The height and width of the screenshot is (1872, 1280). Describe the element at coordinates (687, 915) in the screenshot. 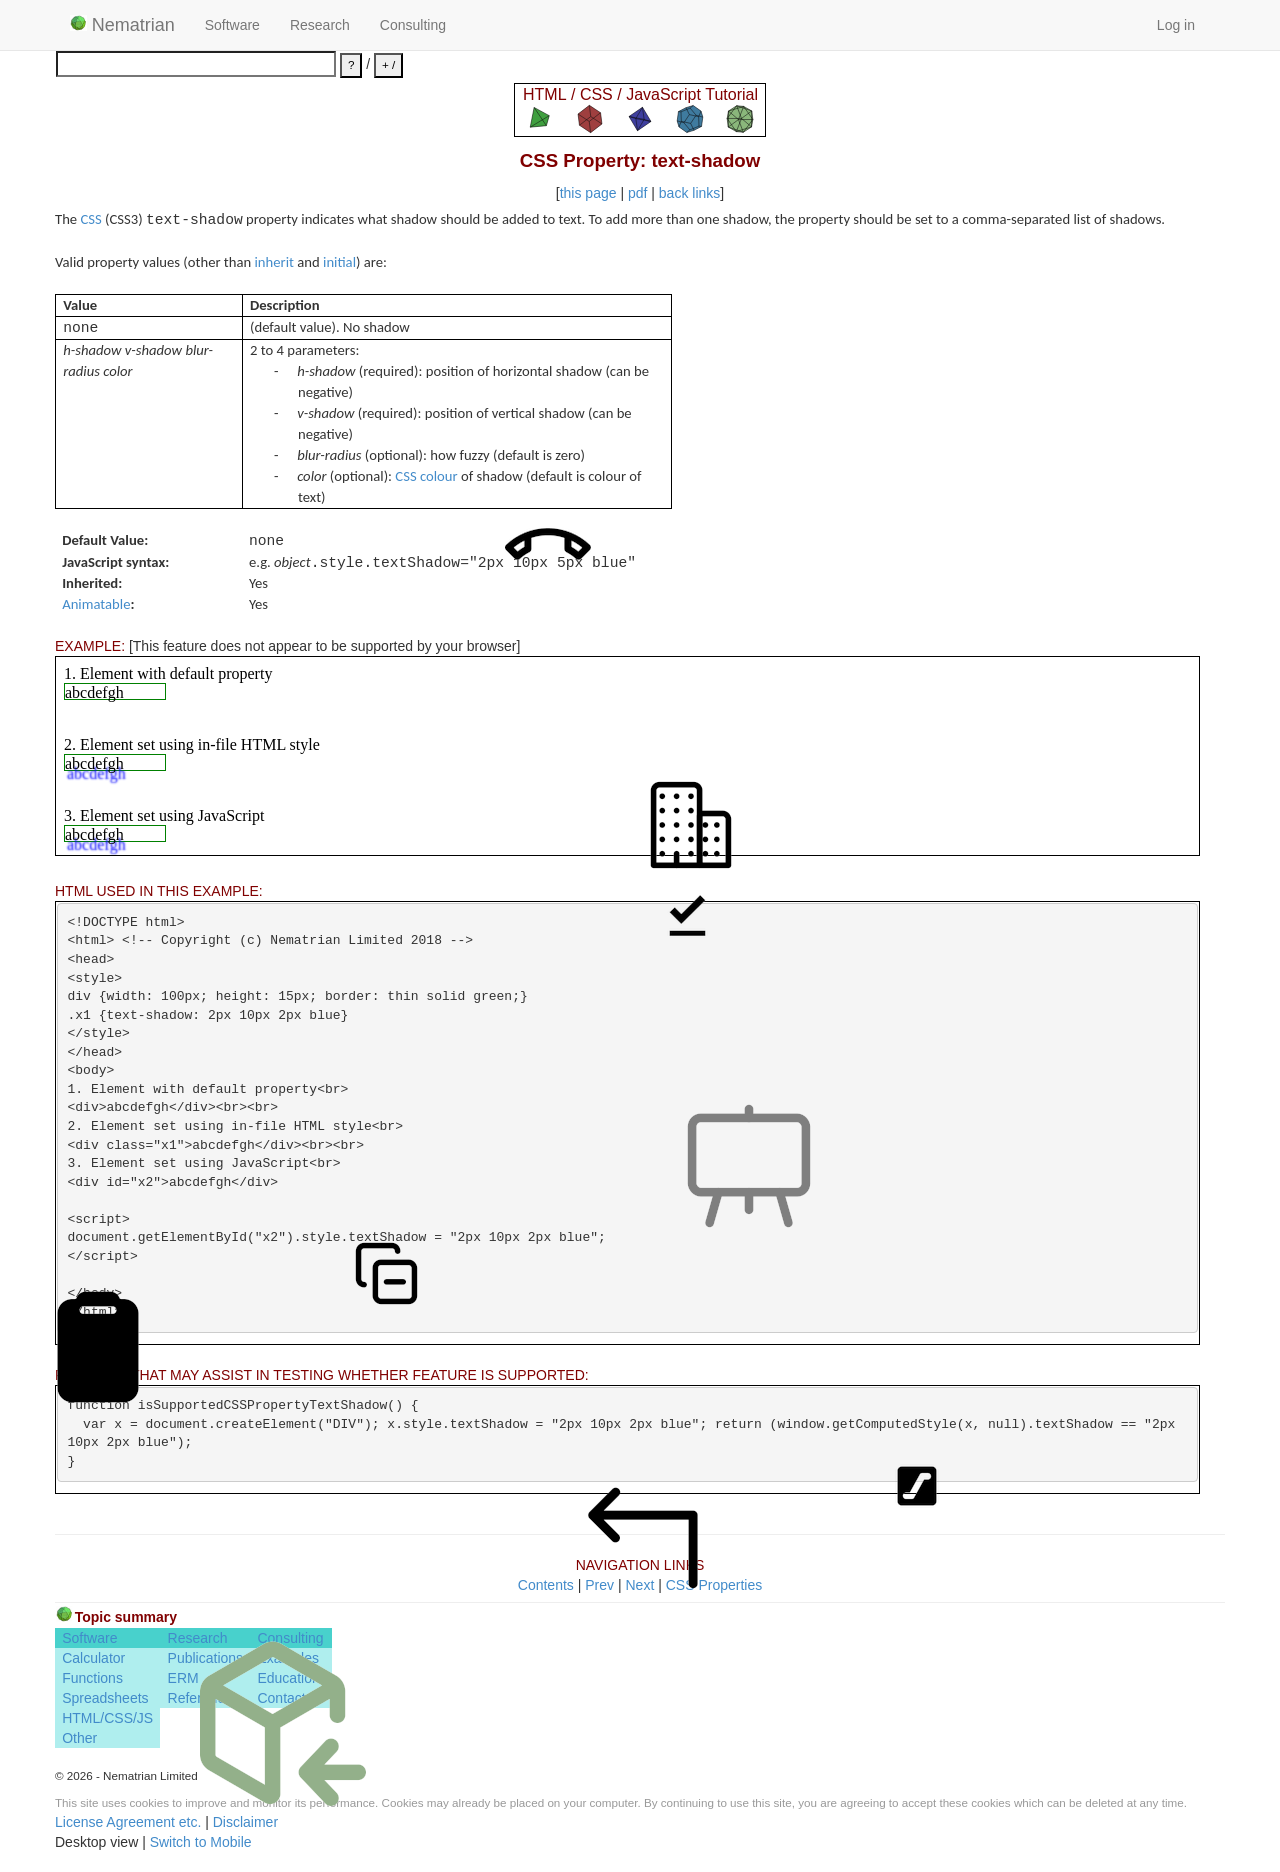

I see `download complete` at that location.